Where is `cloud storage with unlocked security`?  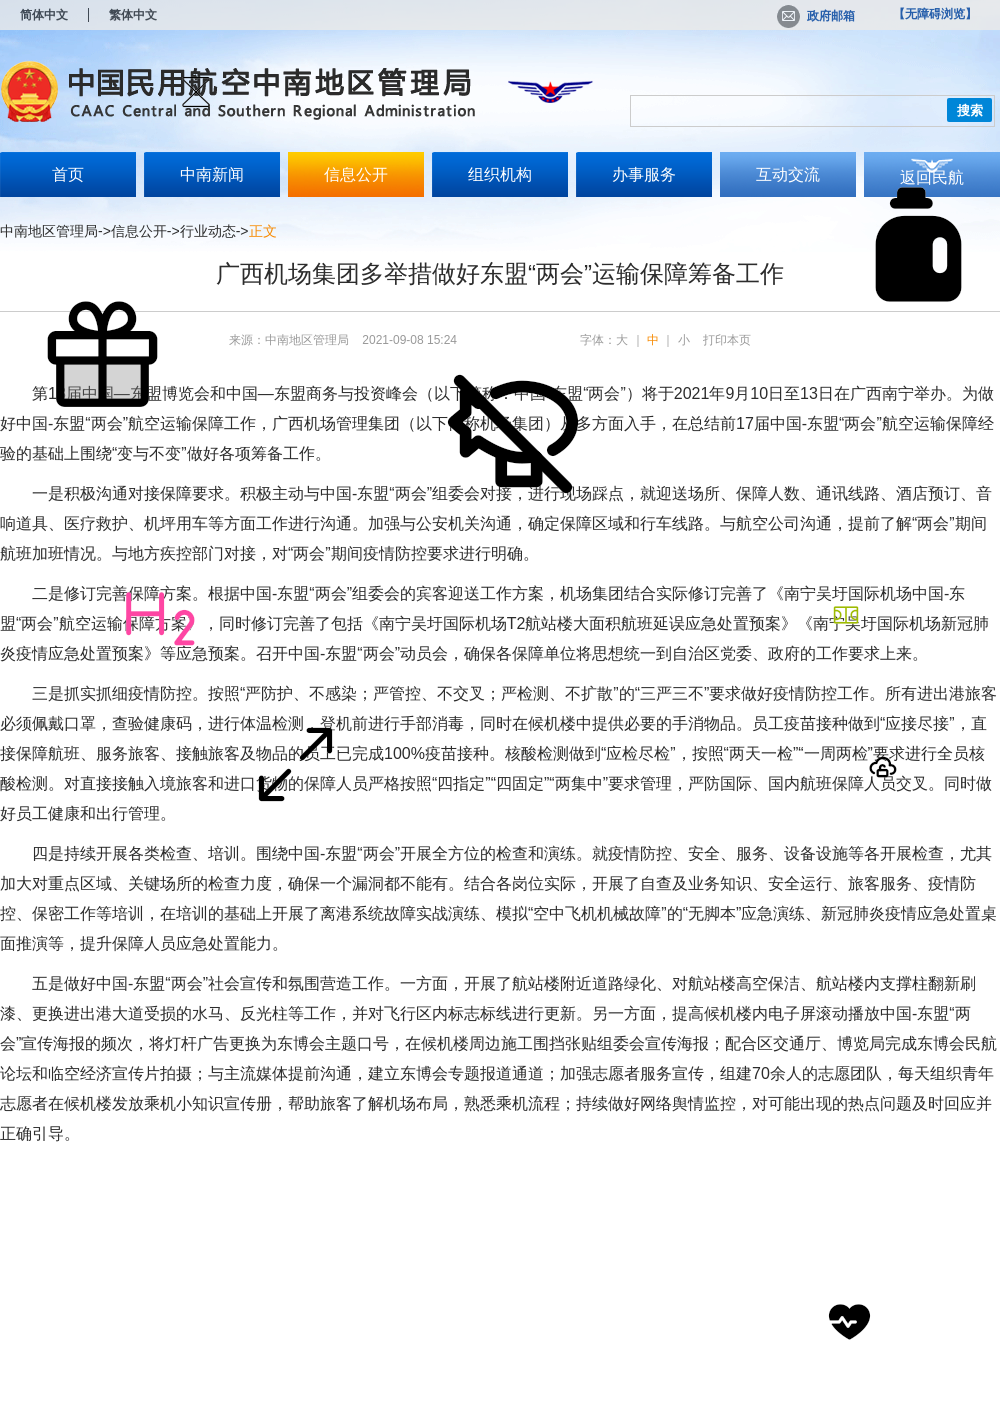
cloud storage with unlocked security is located at coordinates (882, 766).